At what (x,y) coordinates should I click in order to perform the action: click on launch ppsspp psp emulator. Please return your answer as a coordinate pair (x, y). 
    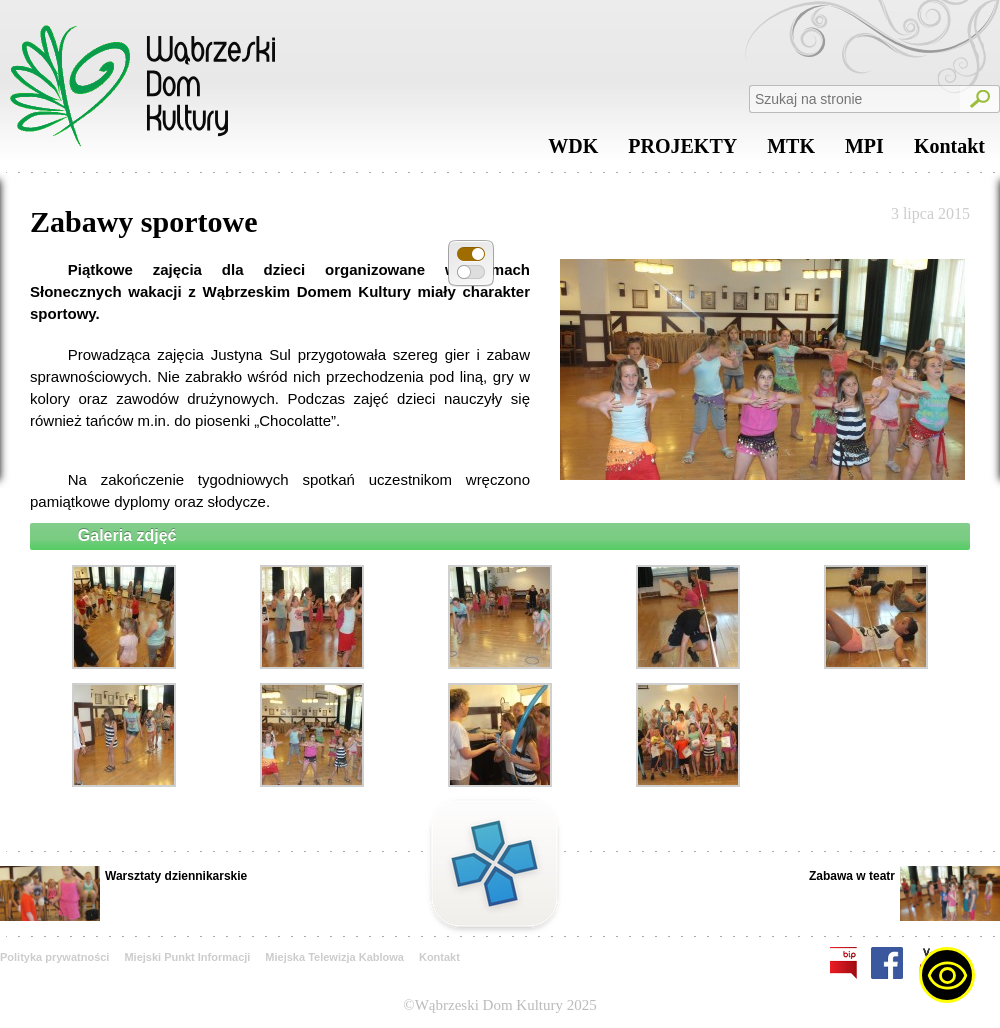
    Looking at the image, I should click on (494, 863).